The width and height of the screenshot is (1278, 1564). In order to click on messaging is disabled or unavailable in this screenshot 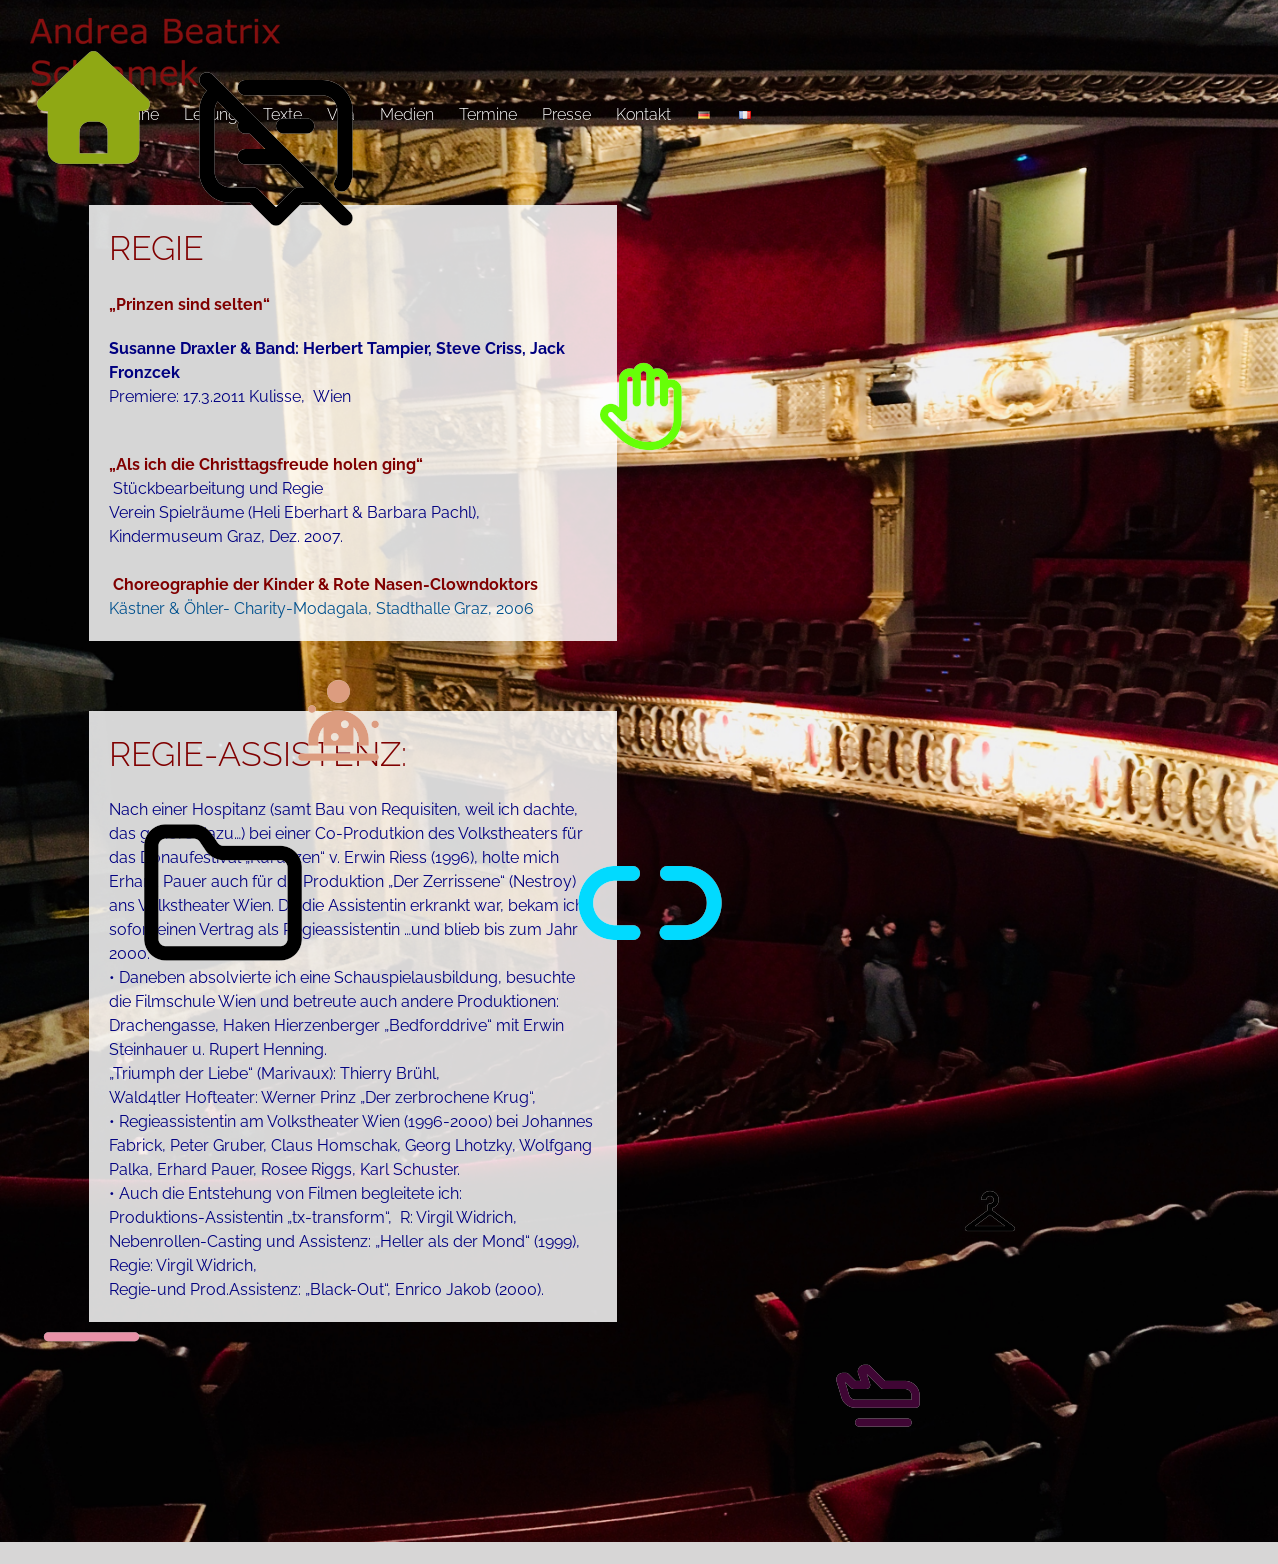, I will do `click(276, 149)`.